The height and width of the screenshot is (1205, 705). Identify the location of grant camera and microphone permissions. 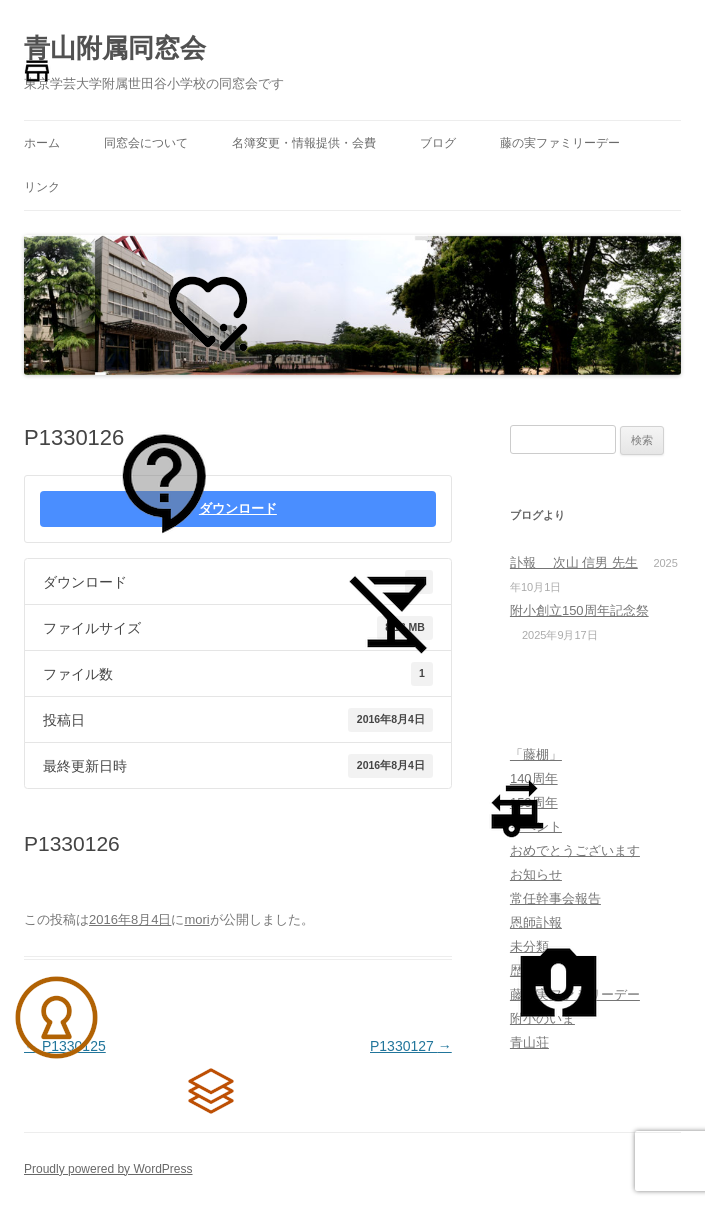
(558, 982).